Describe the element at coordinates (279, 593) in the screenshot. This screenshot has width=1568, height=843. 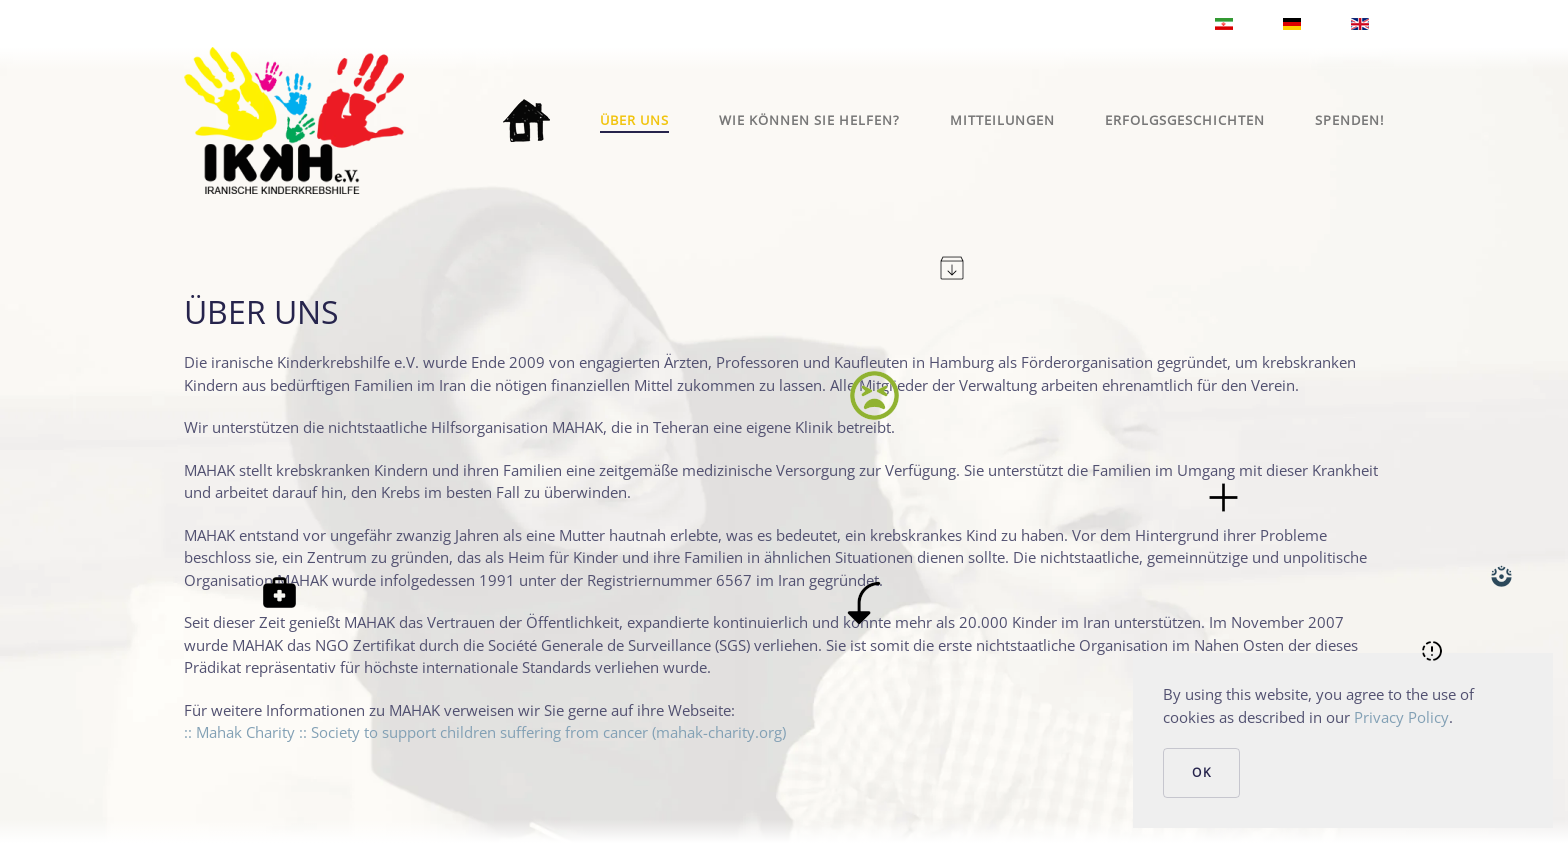
I see `access medical records or health information` at that location.